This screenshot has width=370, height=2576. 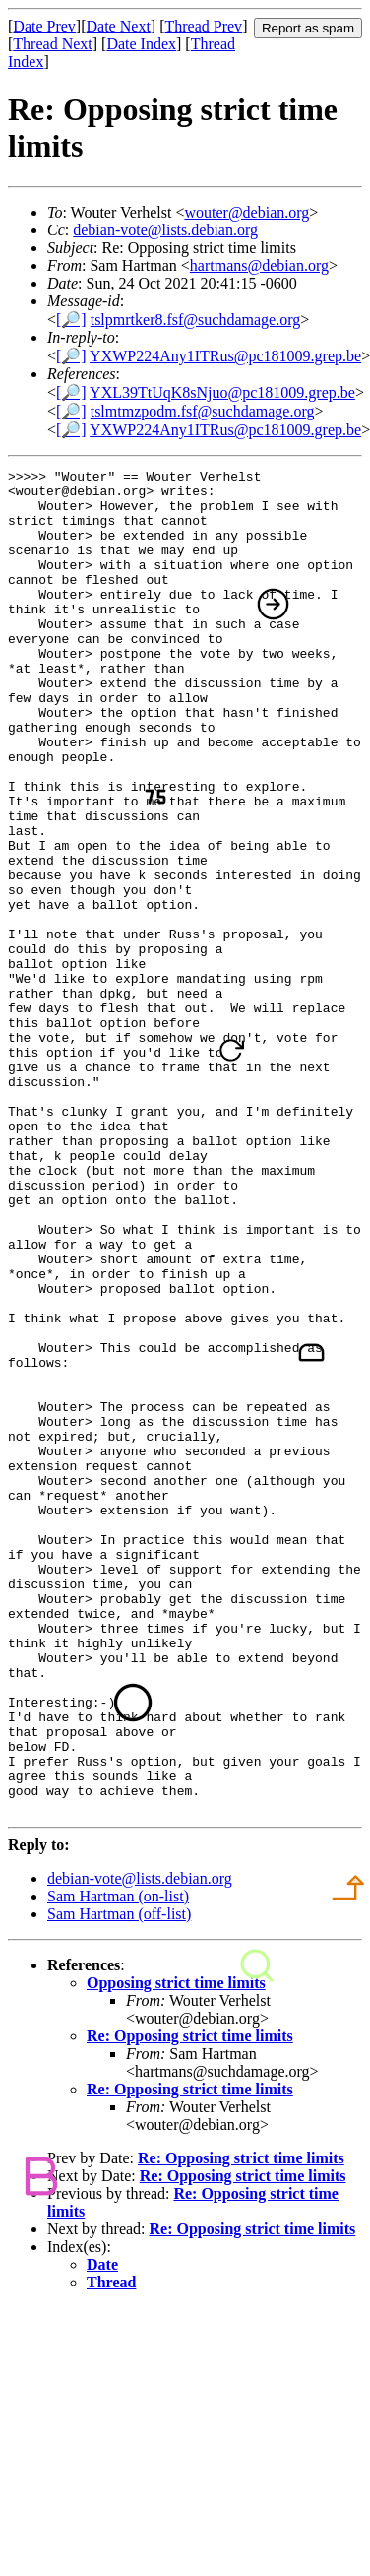 I want to click on redirect or forward content upward, so click(x=349, y=1889).